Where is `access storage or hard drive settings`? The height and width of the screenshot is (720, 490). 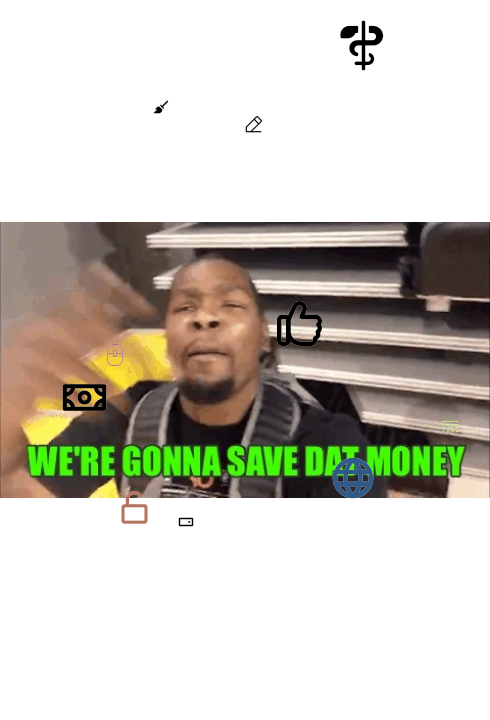 access storage or hard drive settings is located at coordinates (186, 522).